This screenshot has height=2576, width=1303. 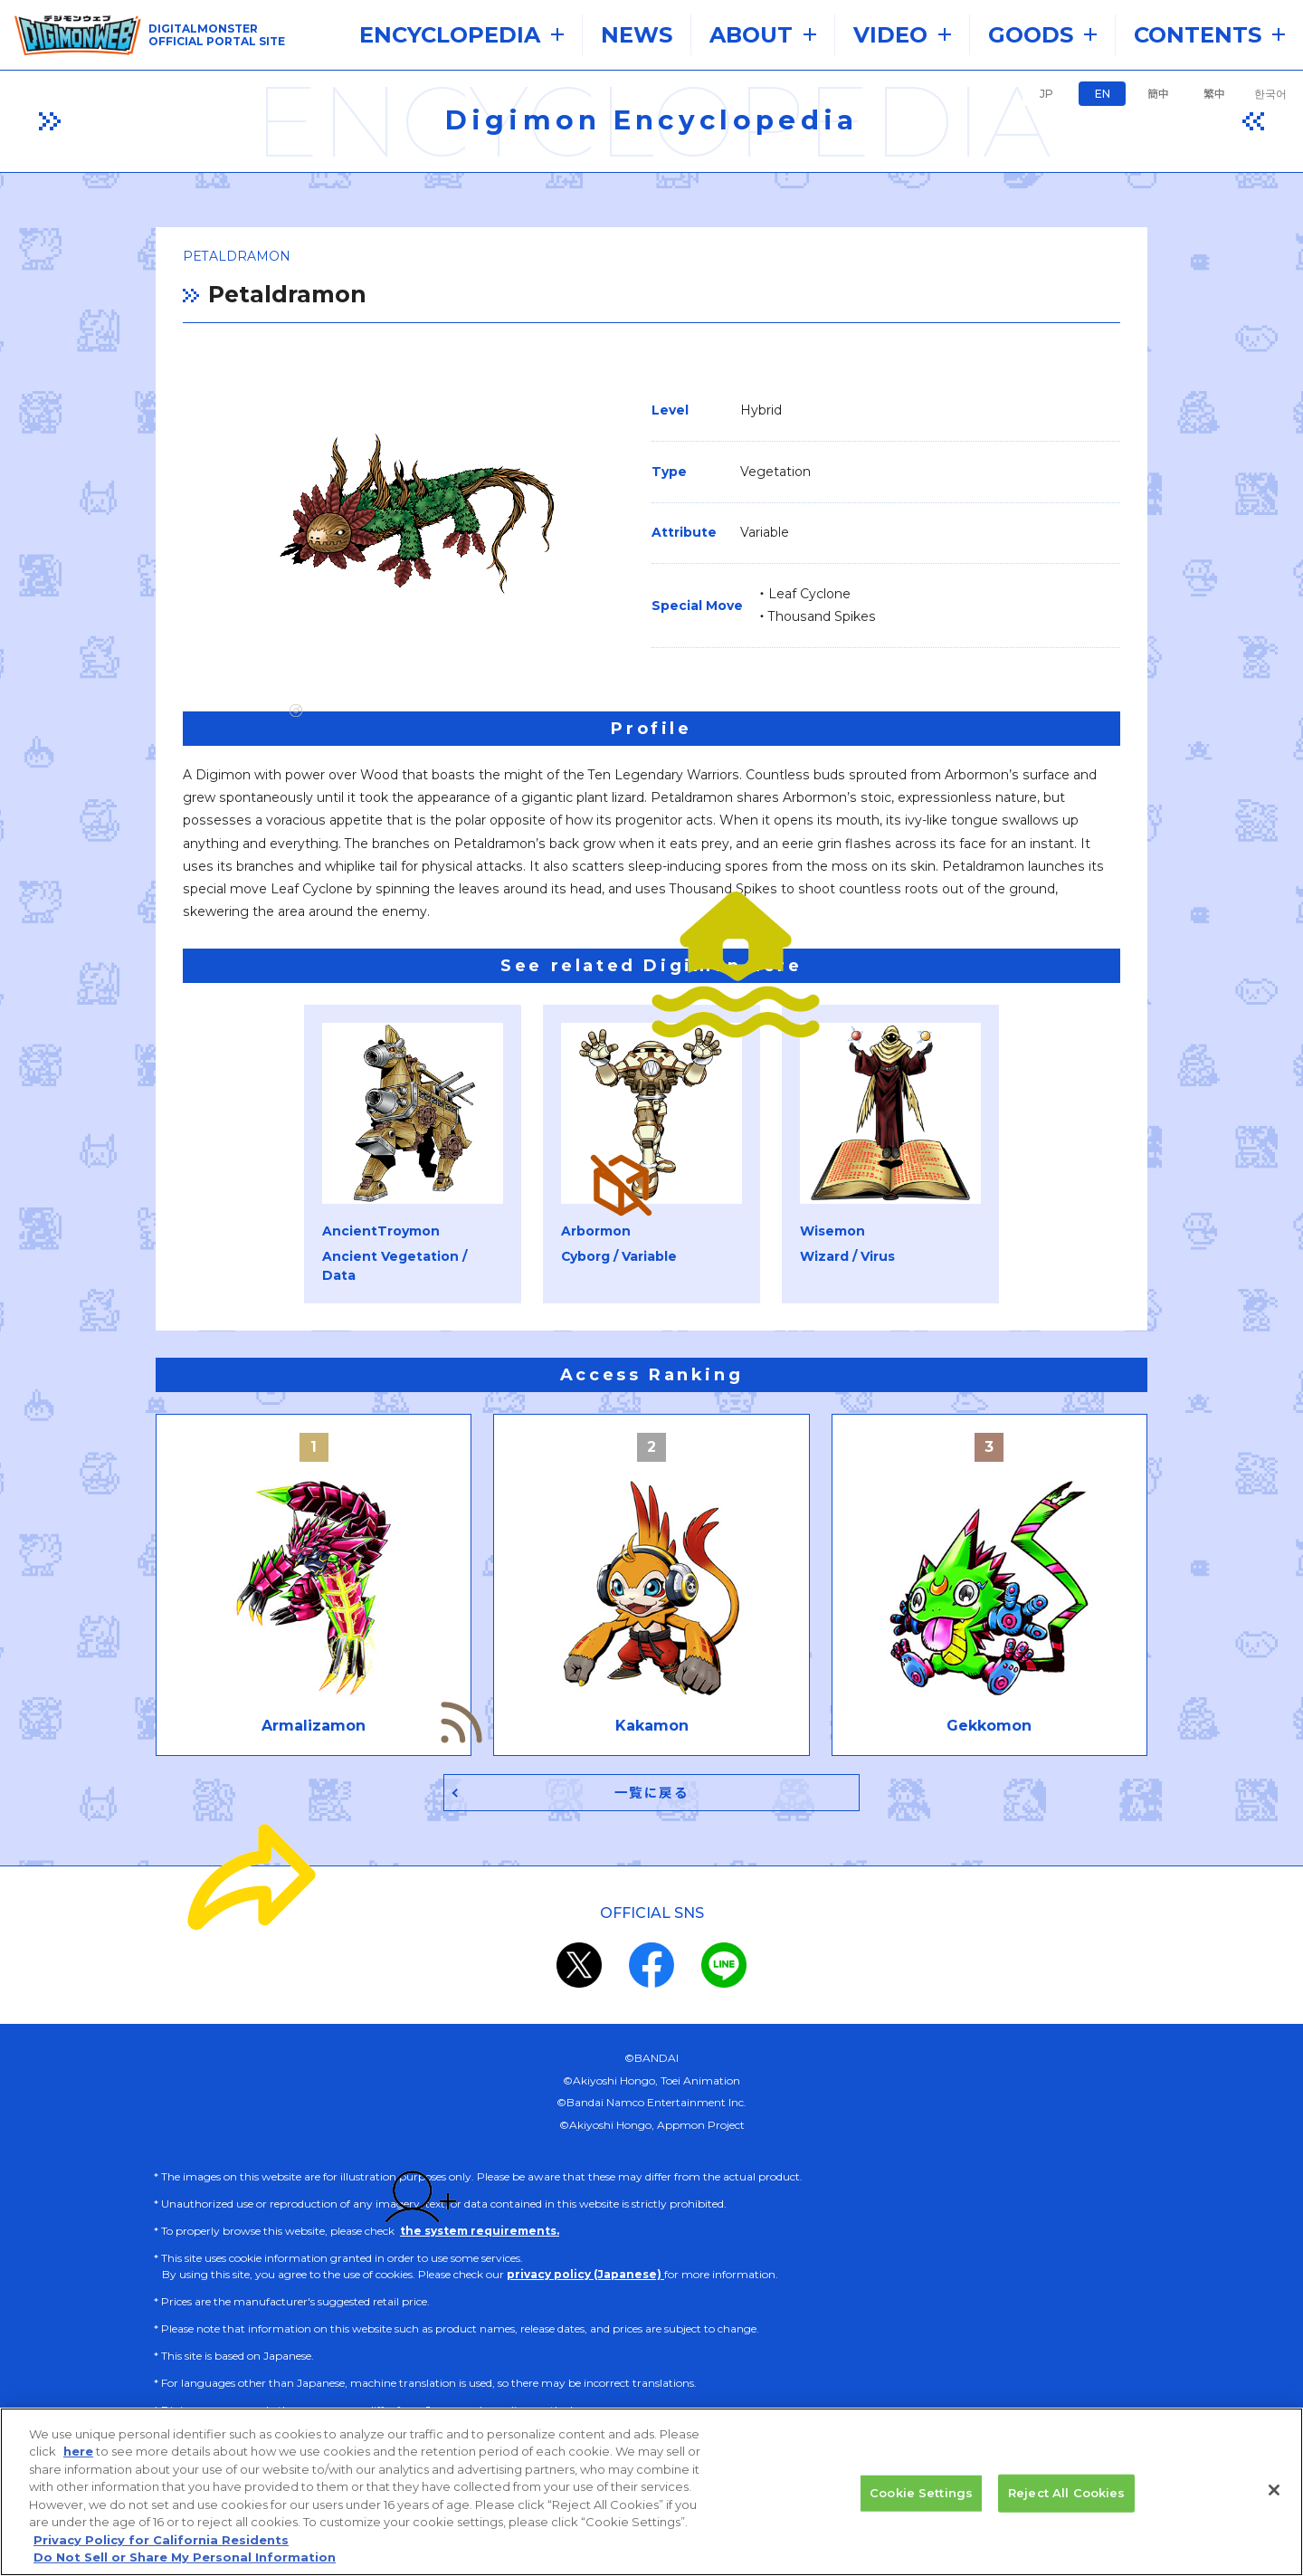 What do you see at coordinates (621, 1185) in the screenshot?
I see `package or shipment unavailable` at bounding box center [621, 1185].